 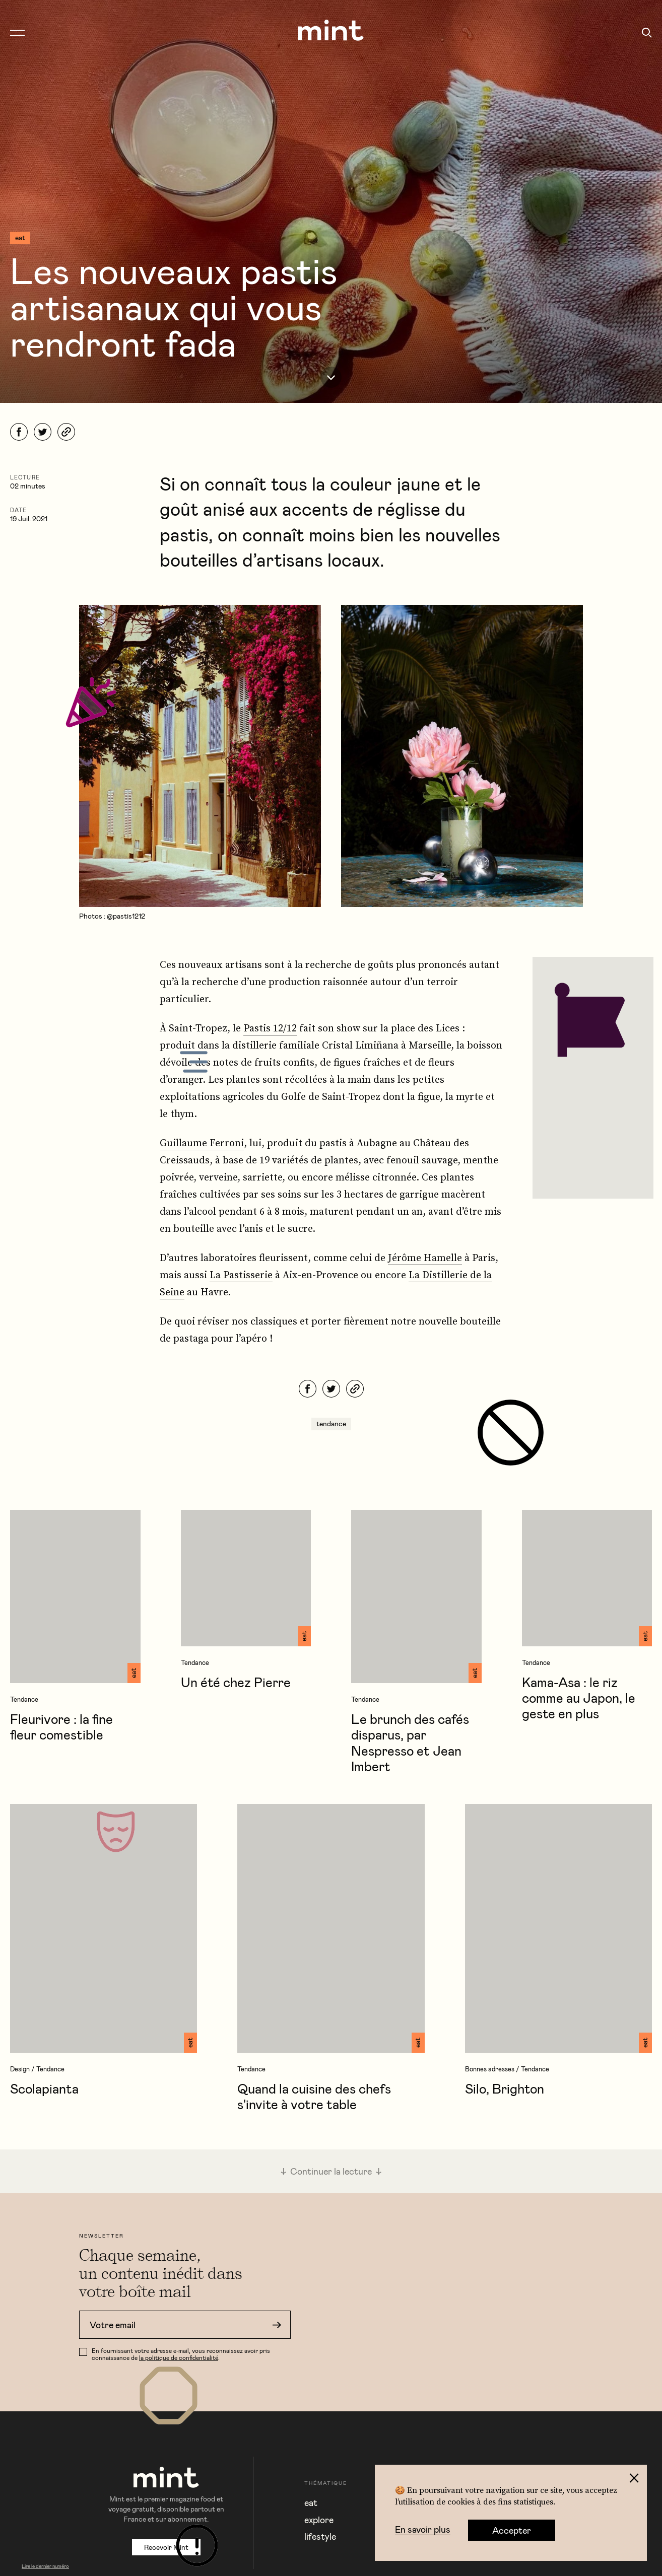 I want to click on align text to the right, so click(x=193, y=1062).